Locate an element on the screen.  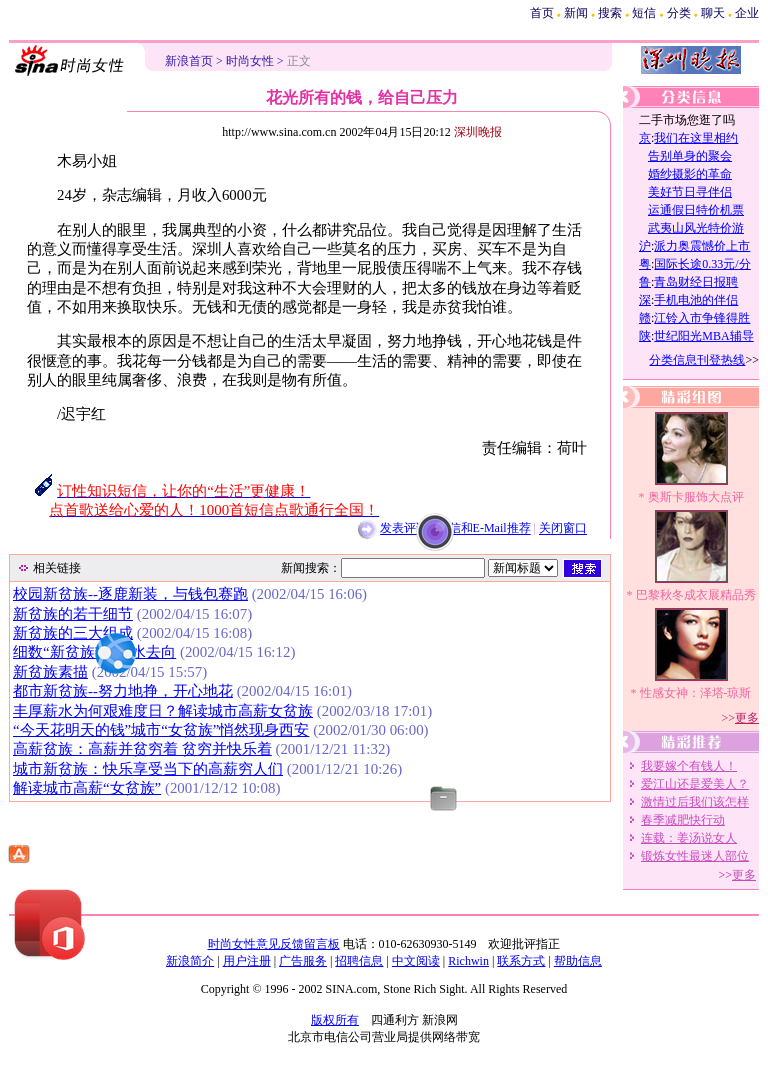
open the software center to browse and install applications is located at coordinates (19, 854).